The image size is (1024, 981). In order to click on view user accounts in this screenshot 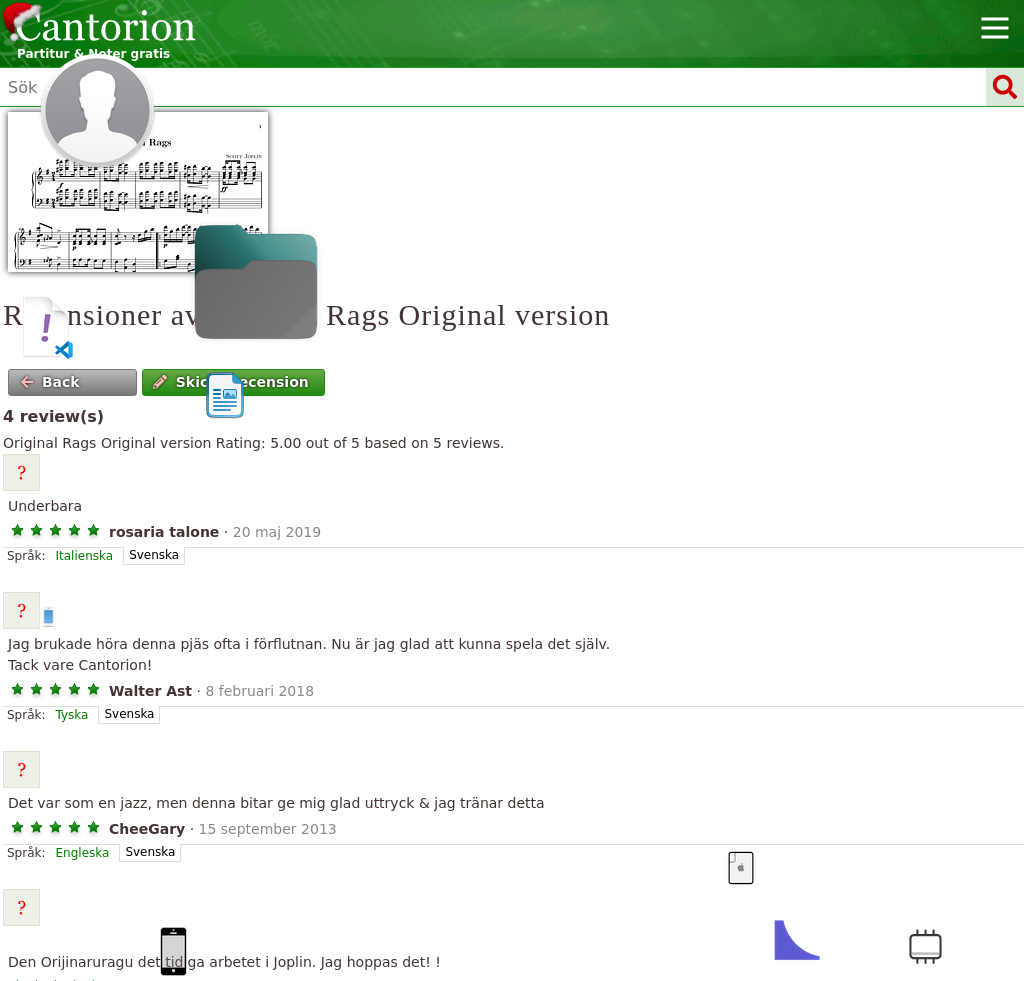, I will do `click(97, 110)`.